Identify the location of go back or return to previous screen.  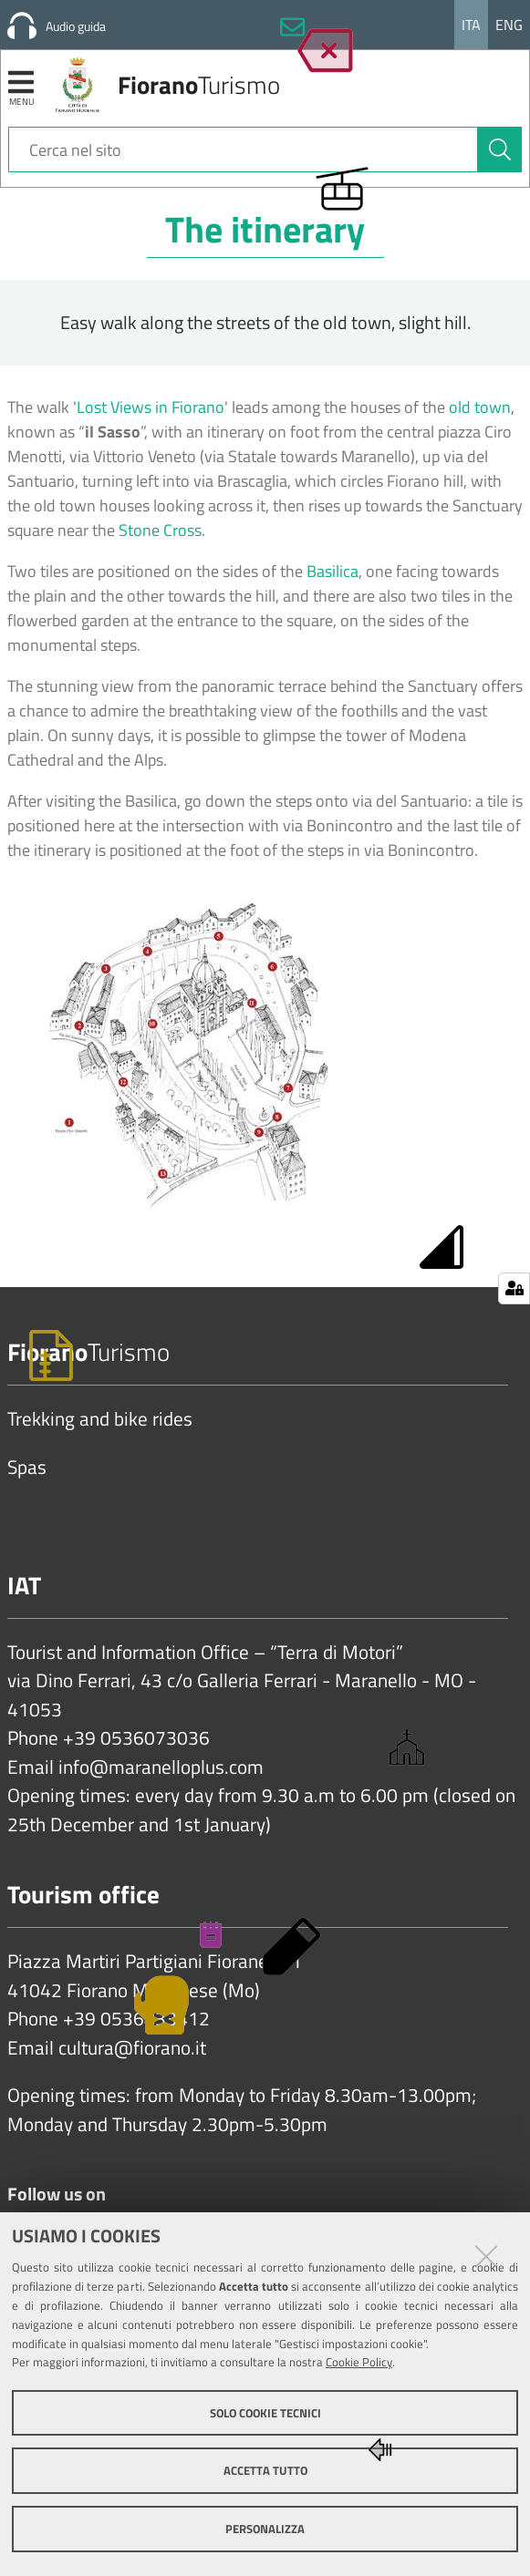
(380, 2449).